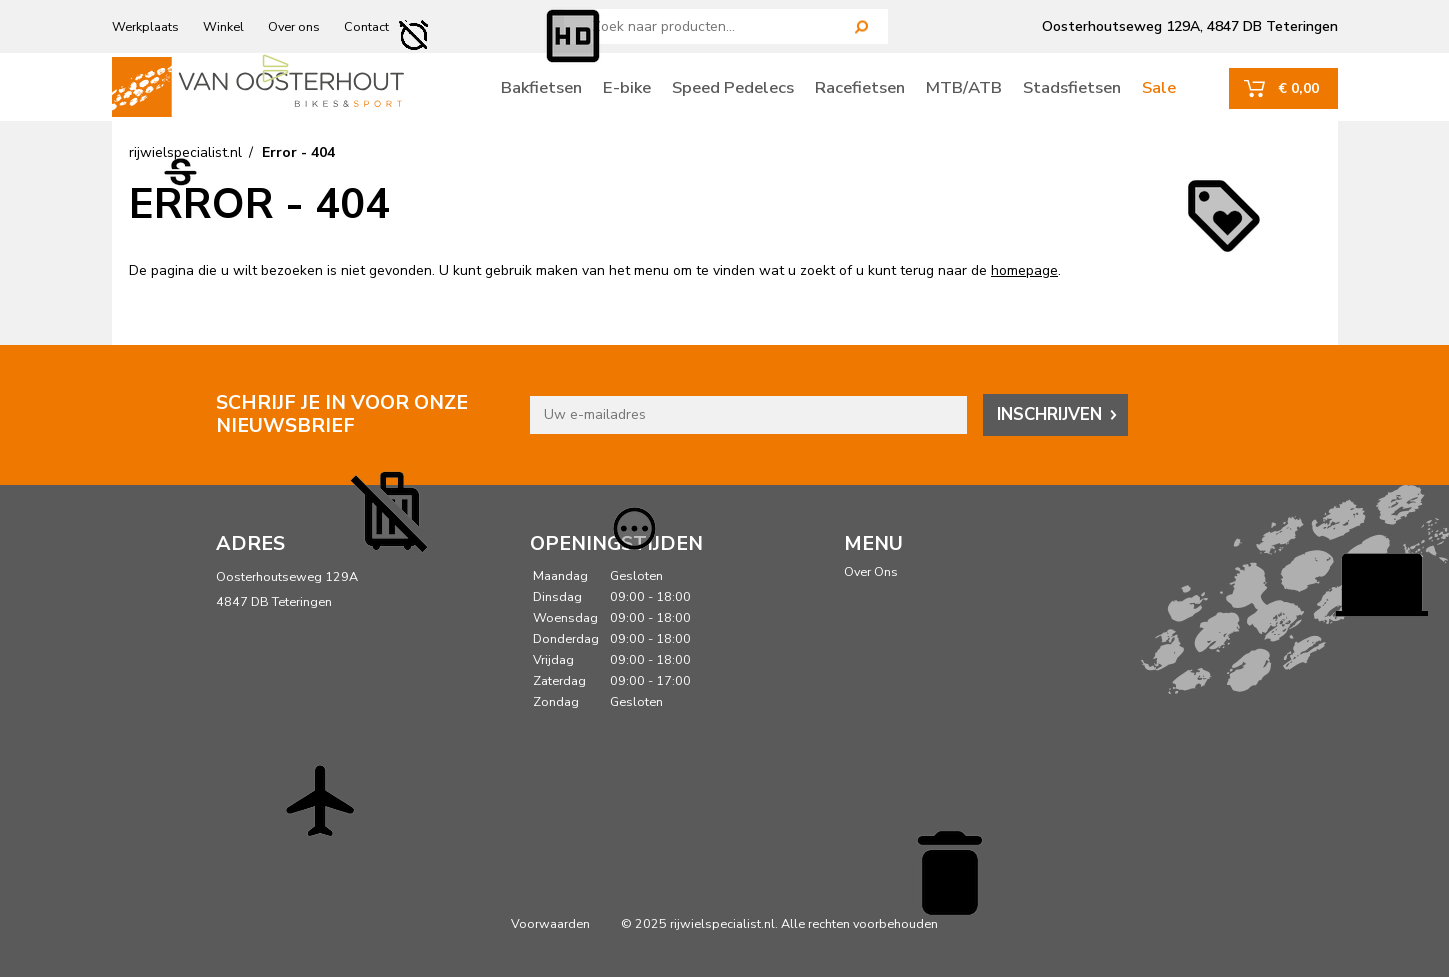  What do you see at coordinates (322, 801) in the screenshot?
I see `access flight booking or travel options` at bounding box center [322, 801].